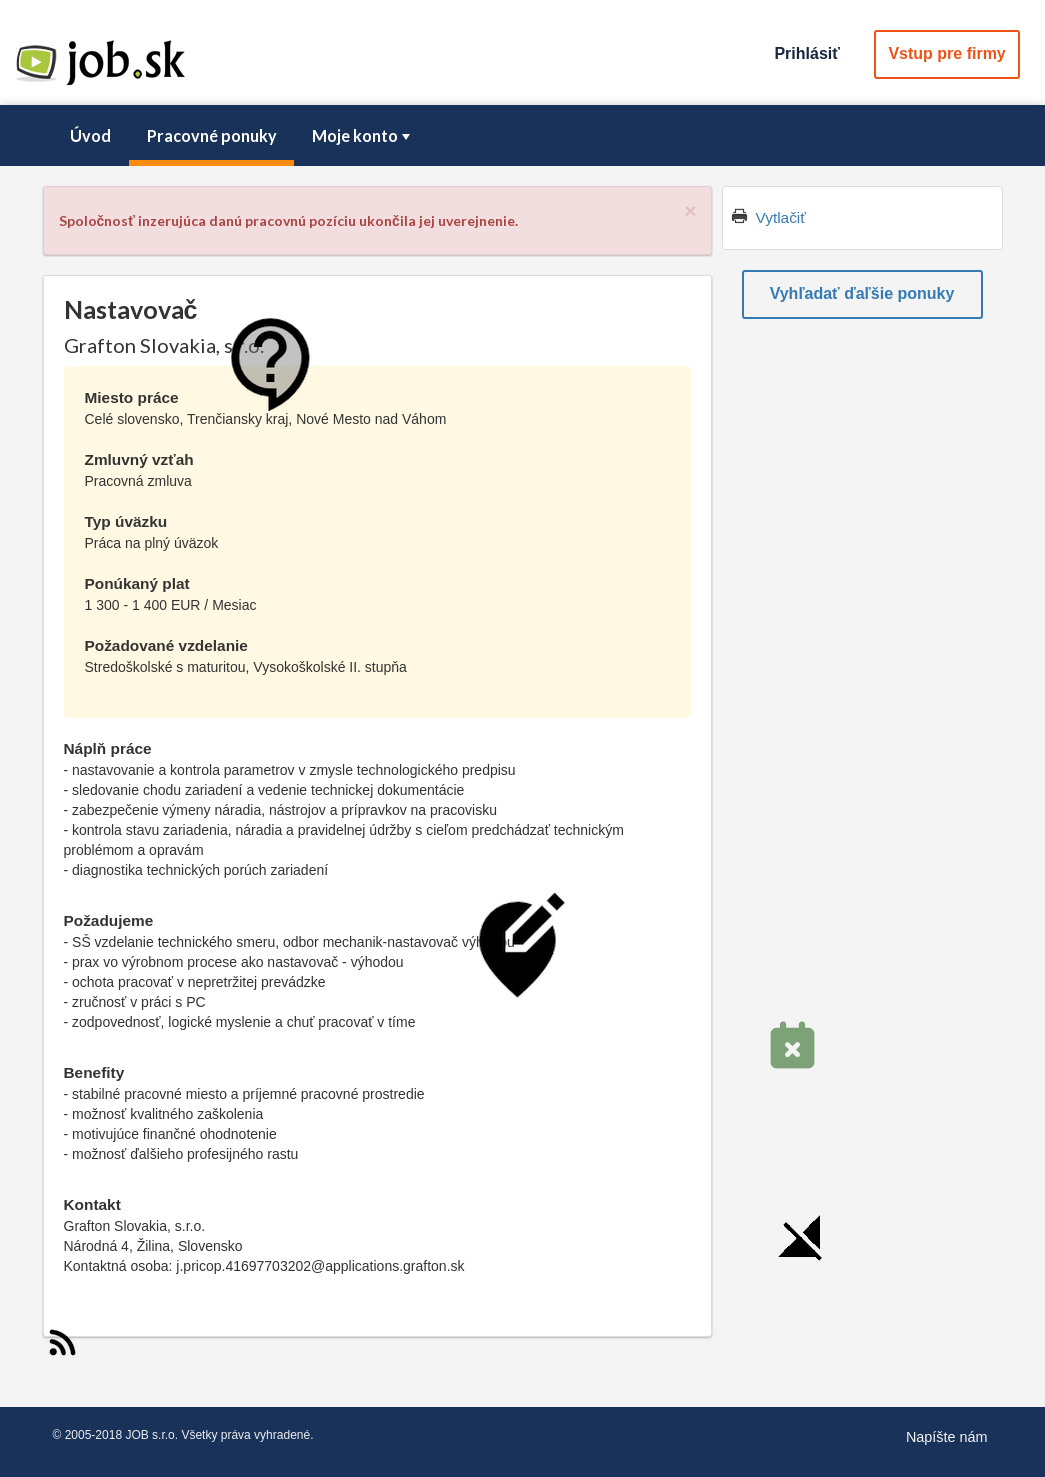 This screenshot has width=1045, height=1477. Describe the element at coordinates (792, 1046) in the screenshot. I see `cancel or delete a scheduled event` at that location.